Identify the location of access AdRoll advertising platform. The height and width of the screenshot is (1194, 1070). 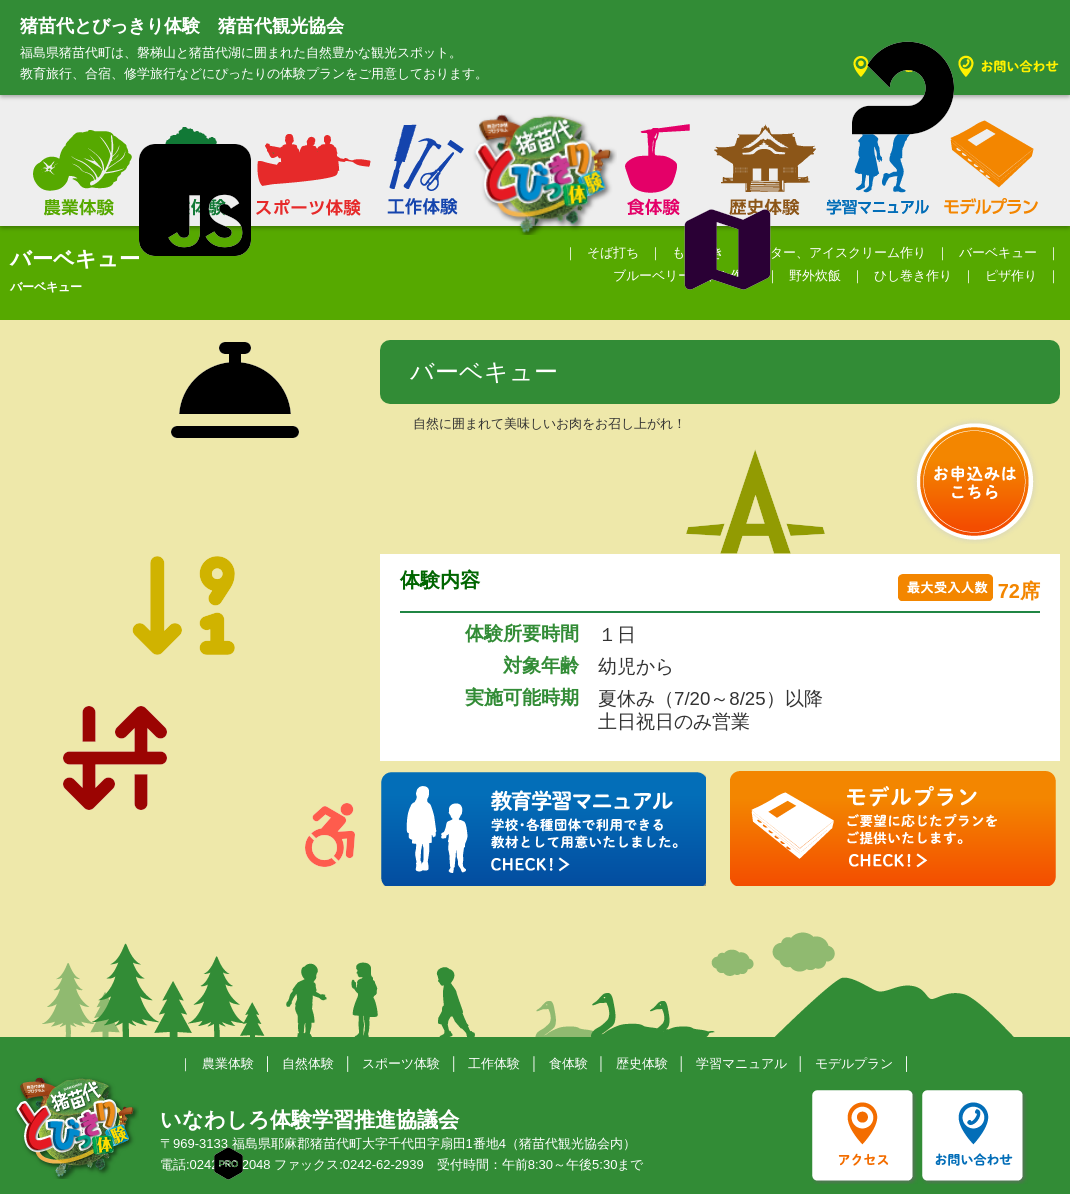
(903, 88).